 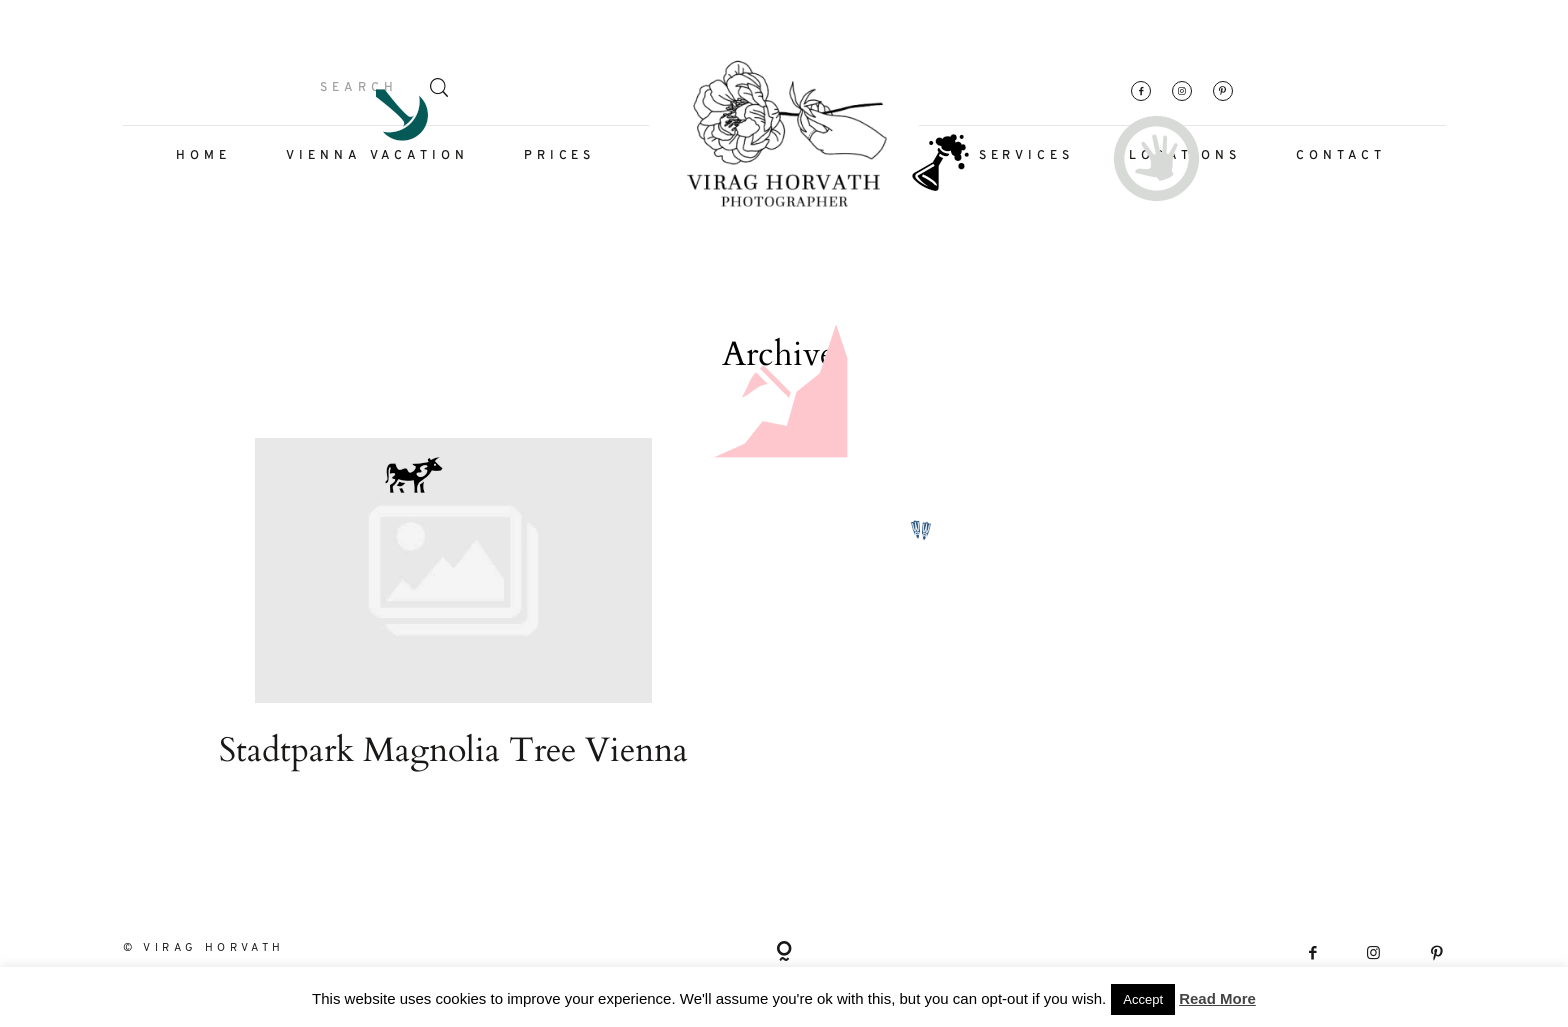 I want to click on access alchemy or crafting features, so click(x=940, y=162).